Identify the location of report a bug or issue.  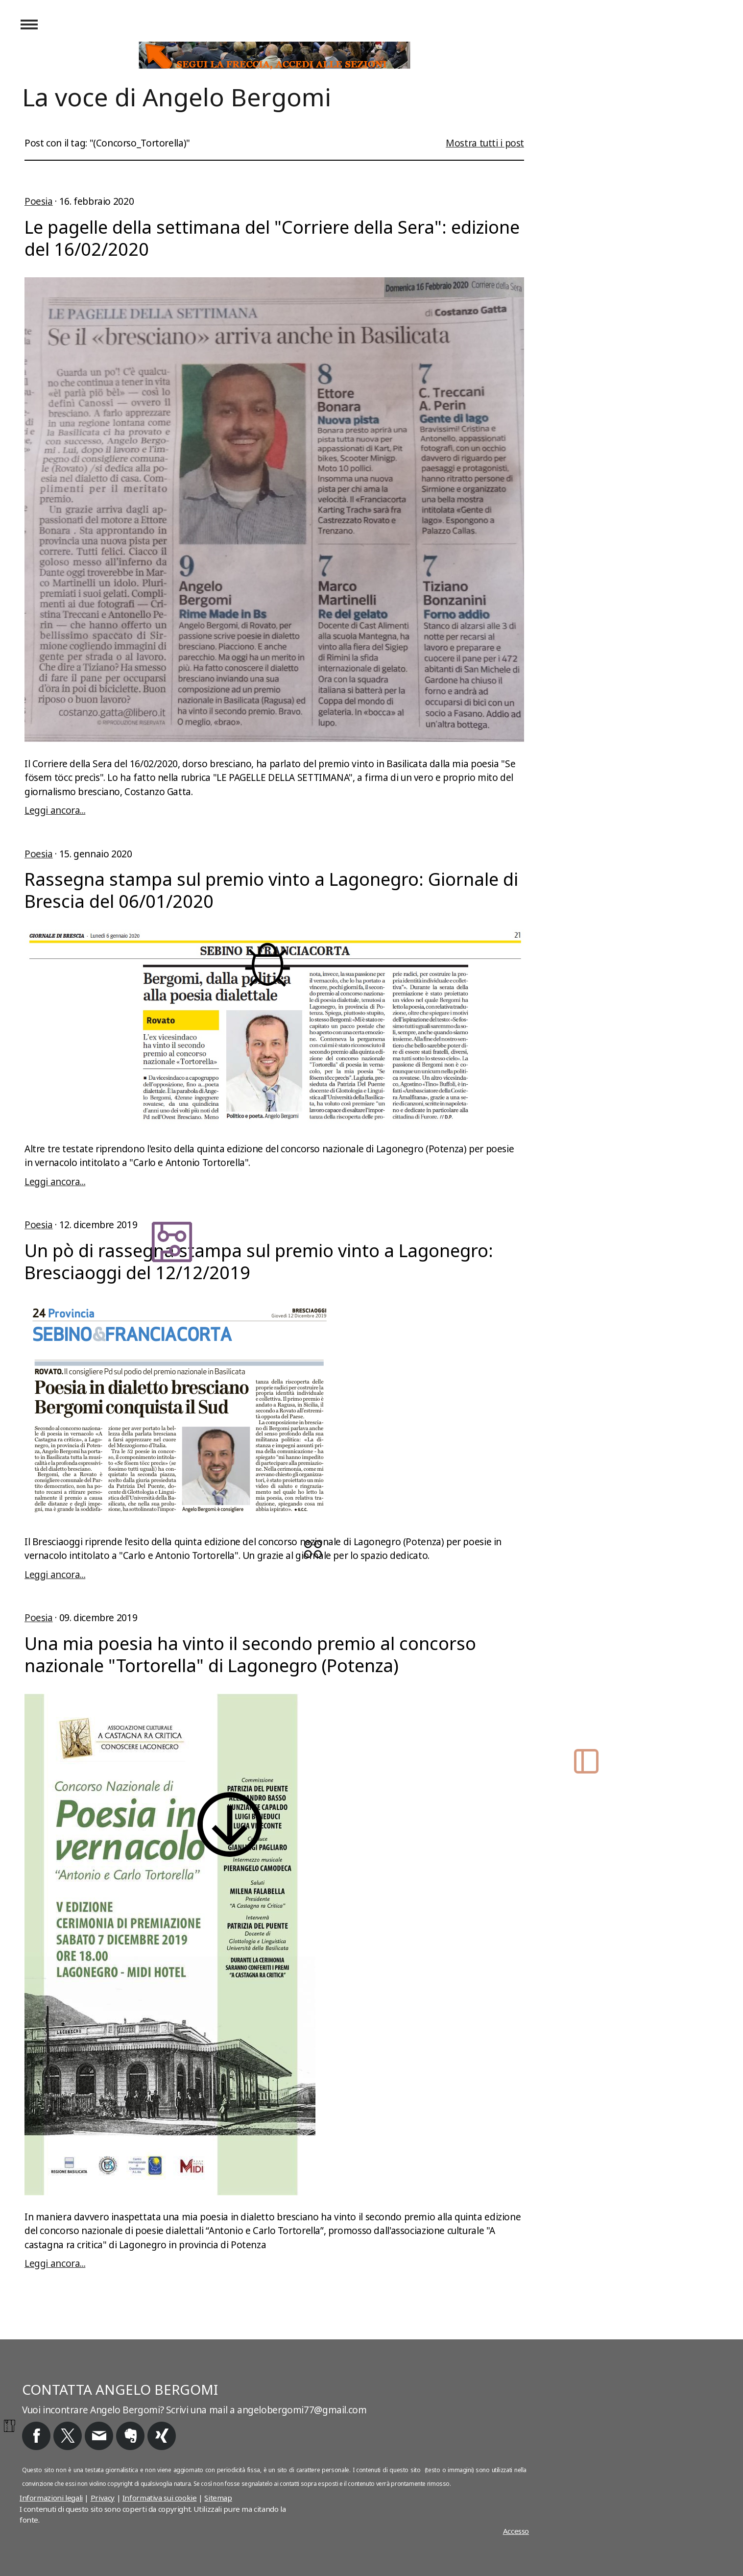
(267, 965).